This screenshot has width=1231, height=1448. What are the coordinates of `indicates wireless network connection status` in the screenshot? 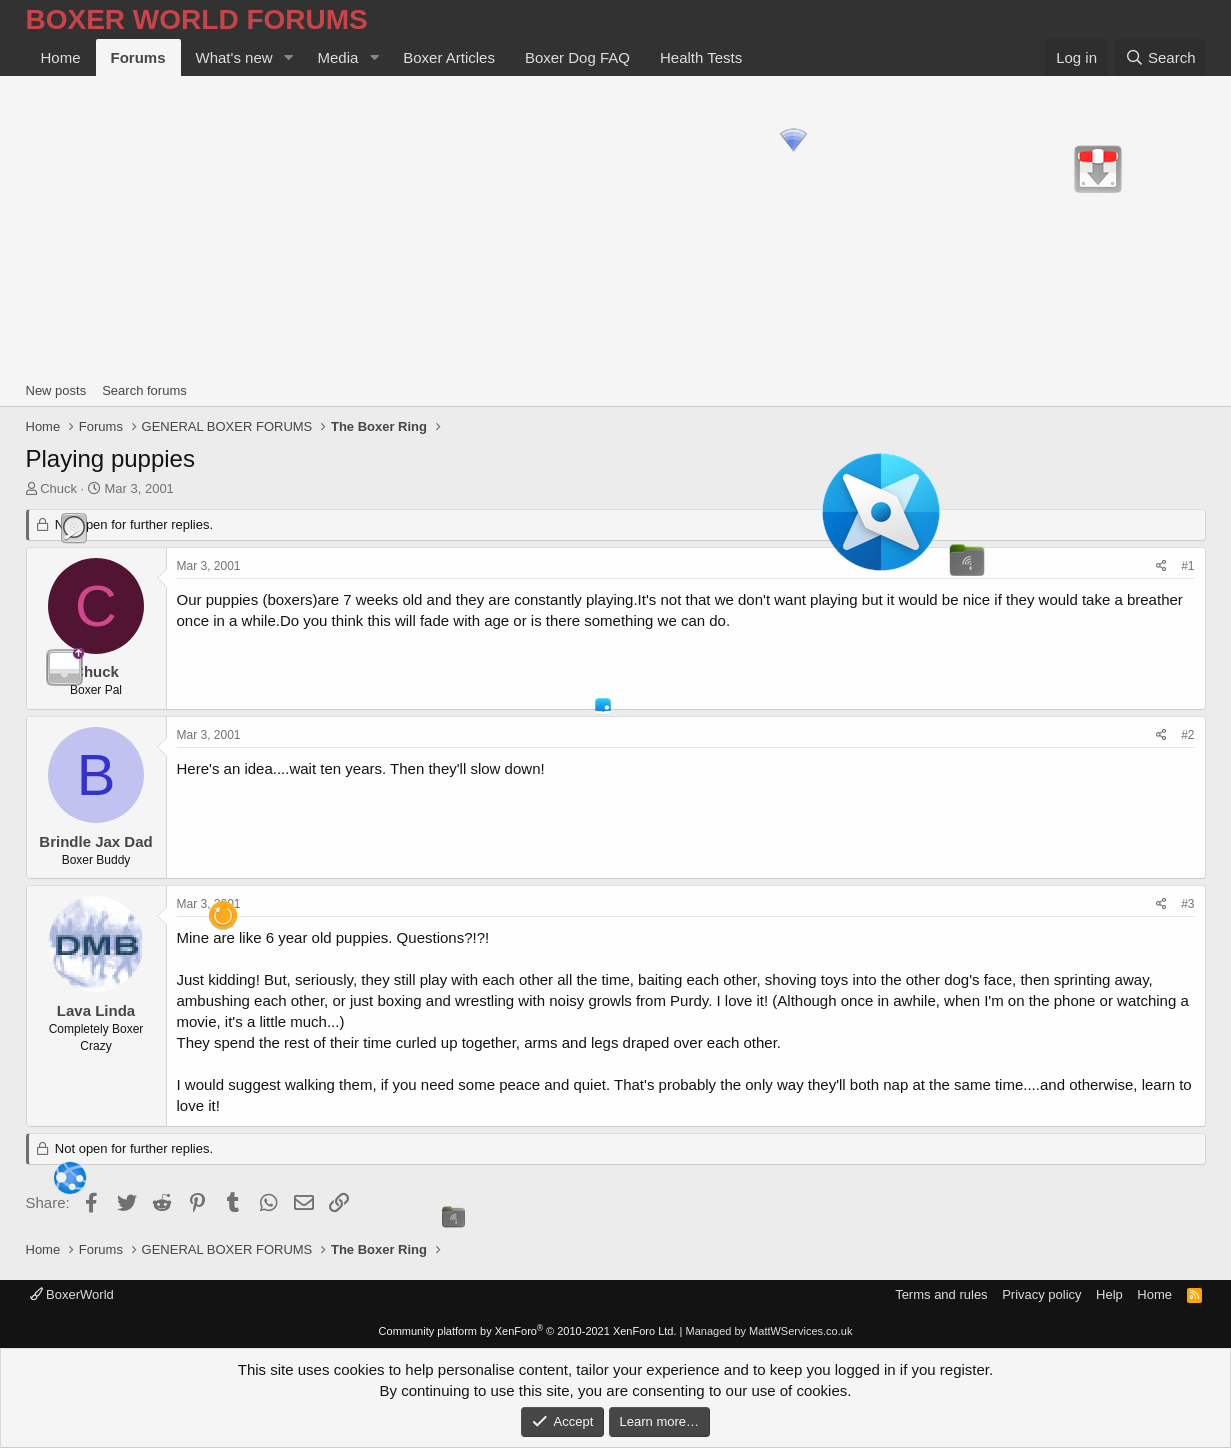 It's located at (793, 139).